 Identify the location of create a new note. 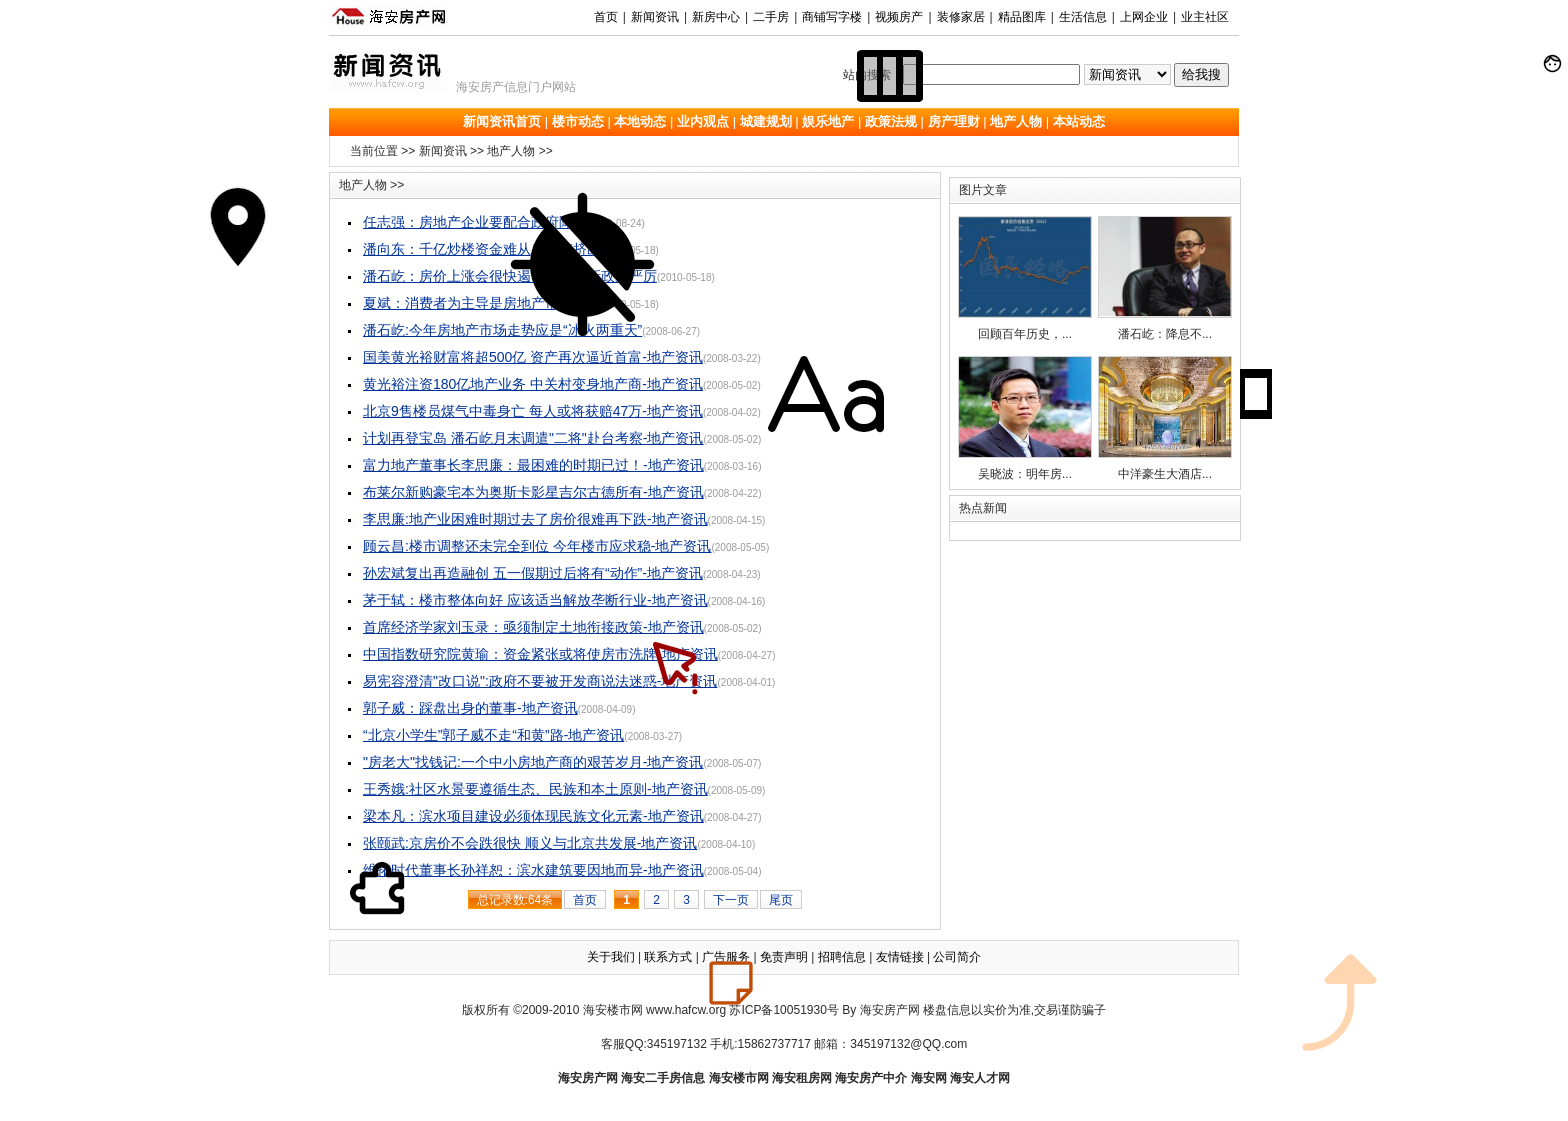
(731, 983).